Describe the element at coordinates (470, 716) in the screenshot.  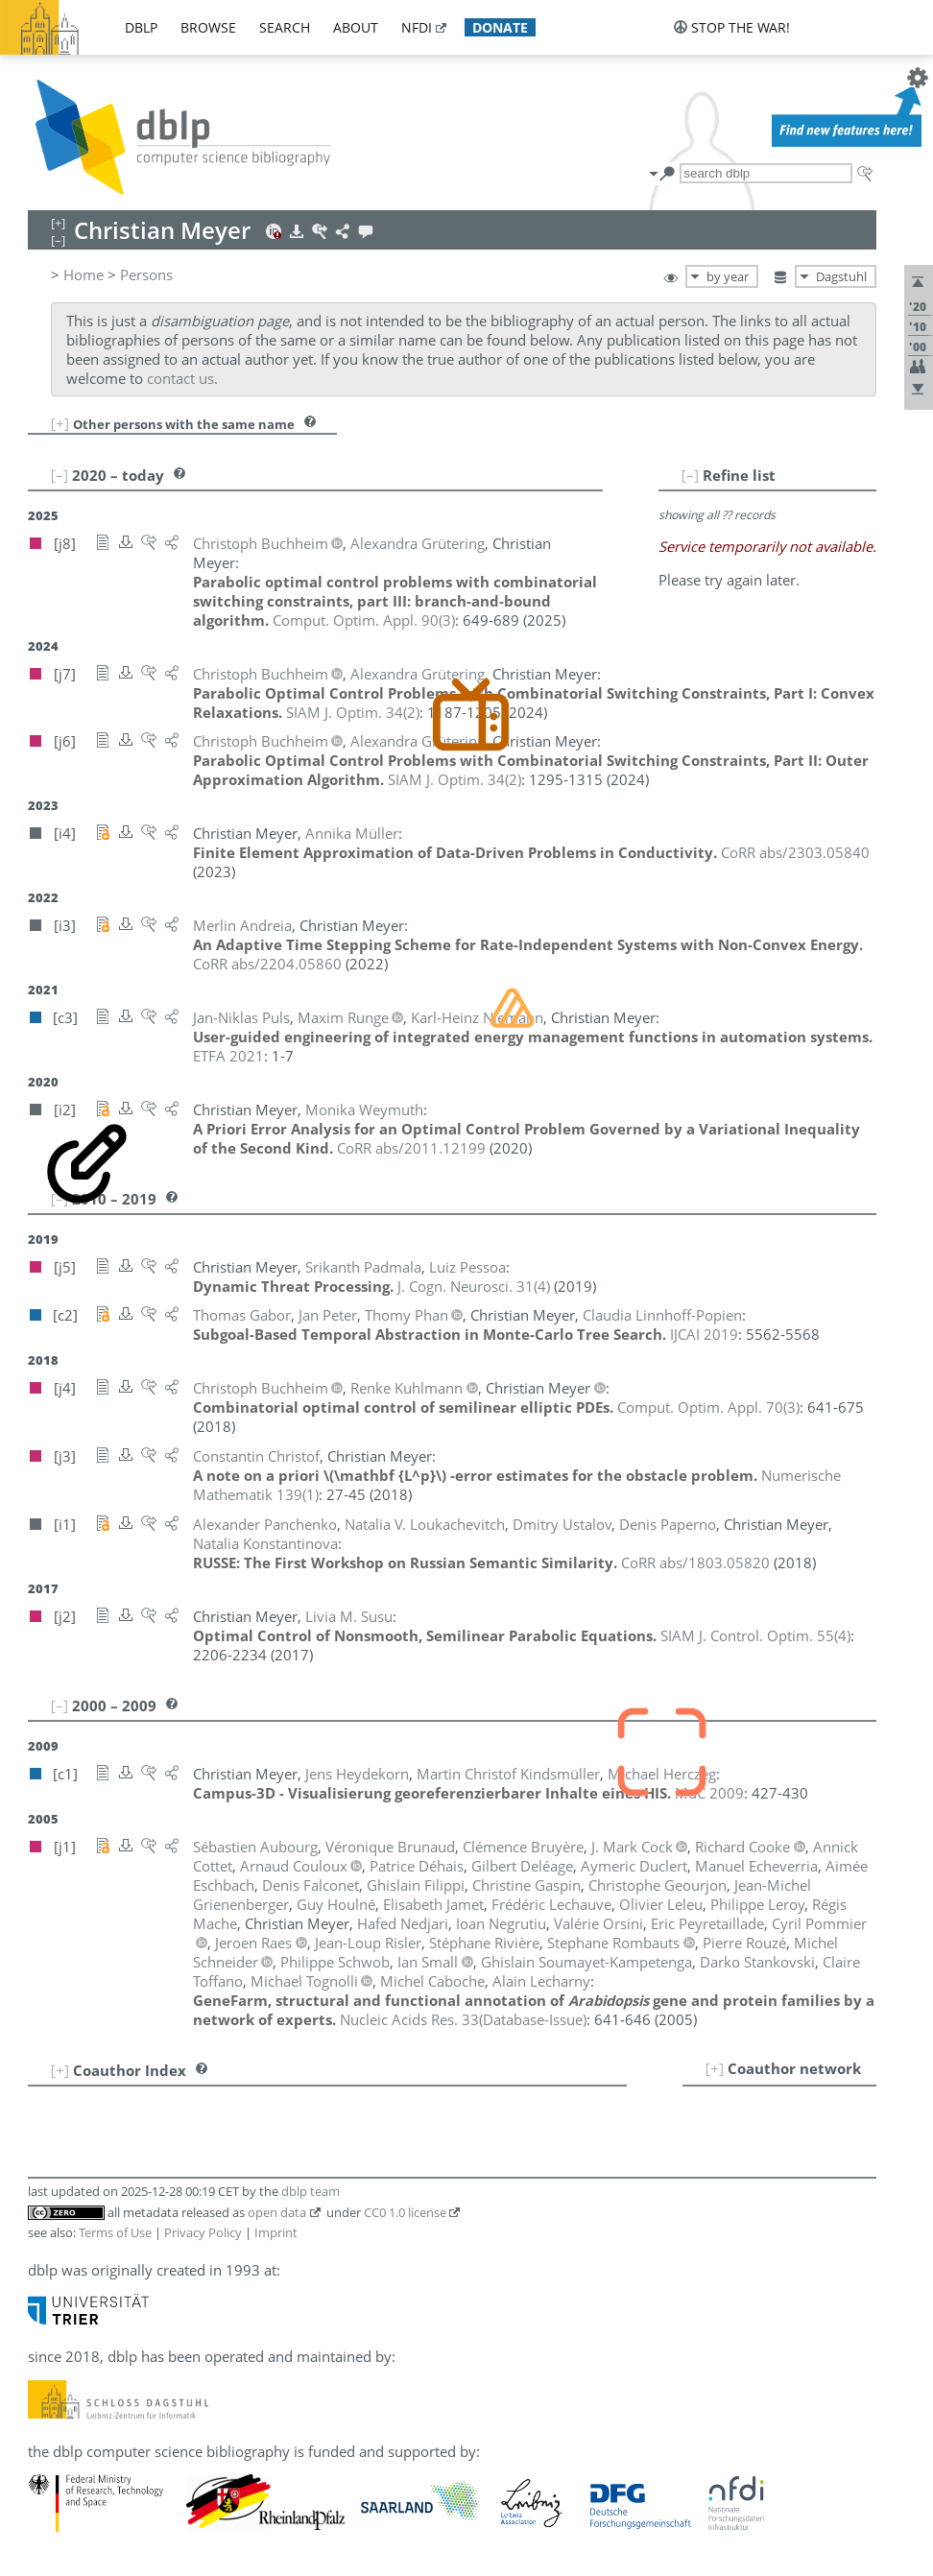
I see `access retro or classic TV content` at that location.